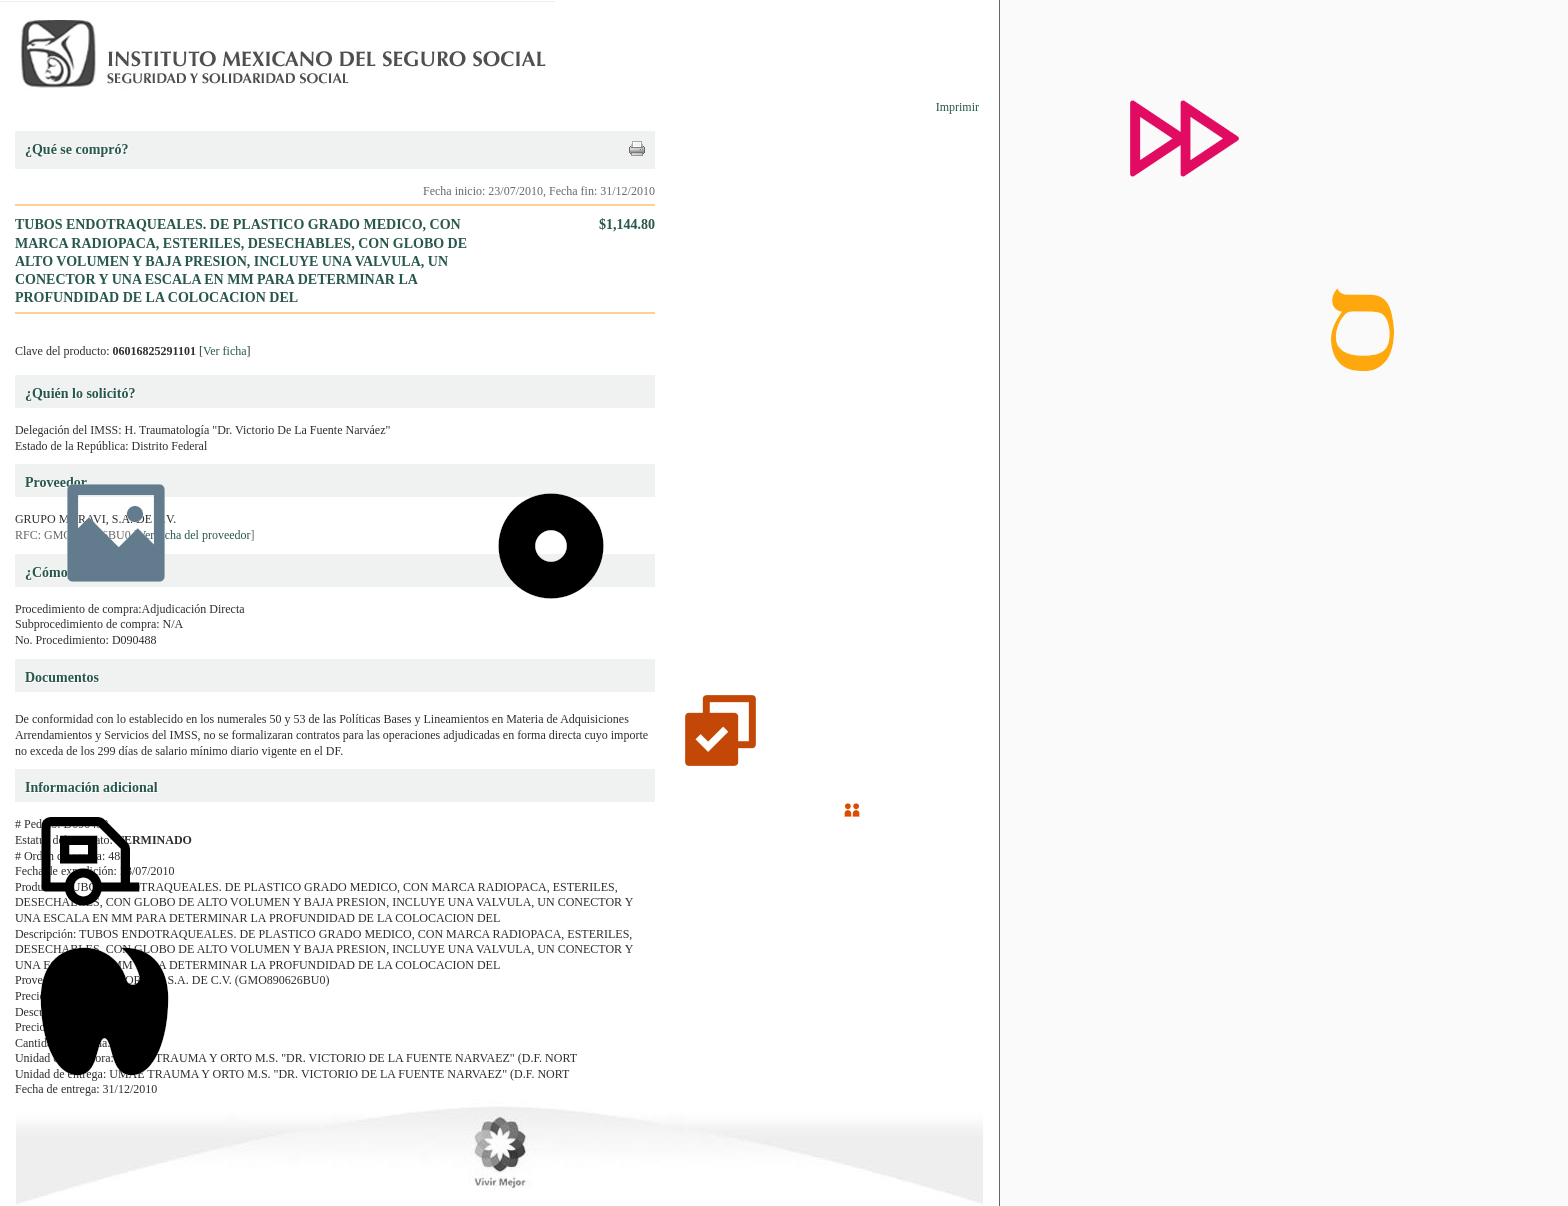  Describe the element at coordinates (104, 1011) in the screenshot. I see `access dental or oral health features` at that location.